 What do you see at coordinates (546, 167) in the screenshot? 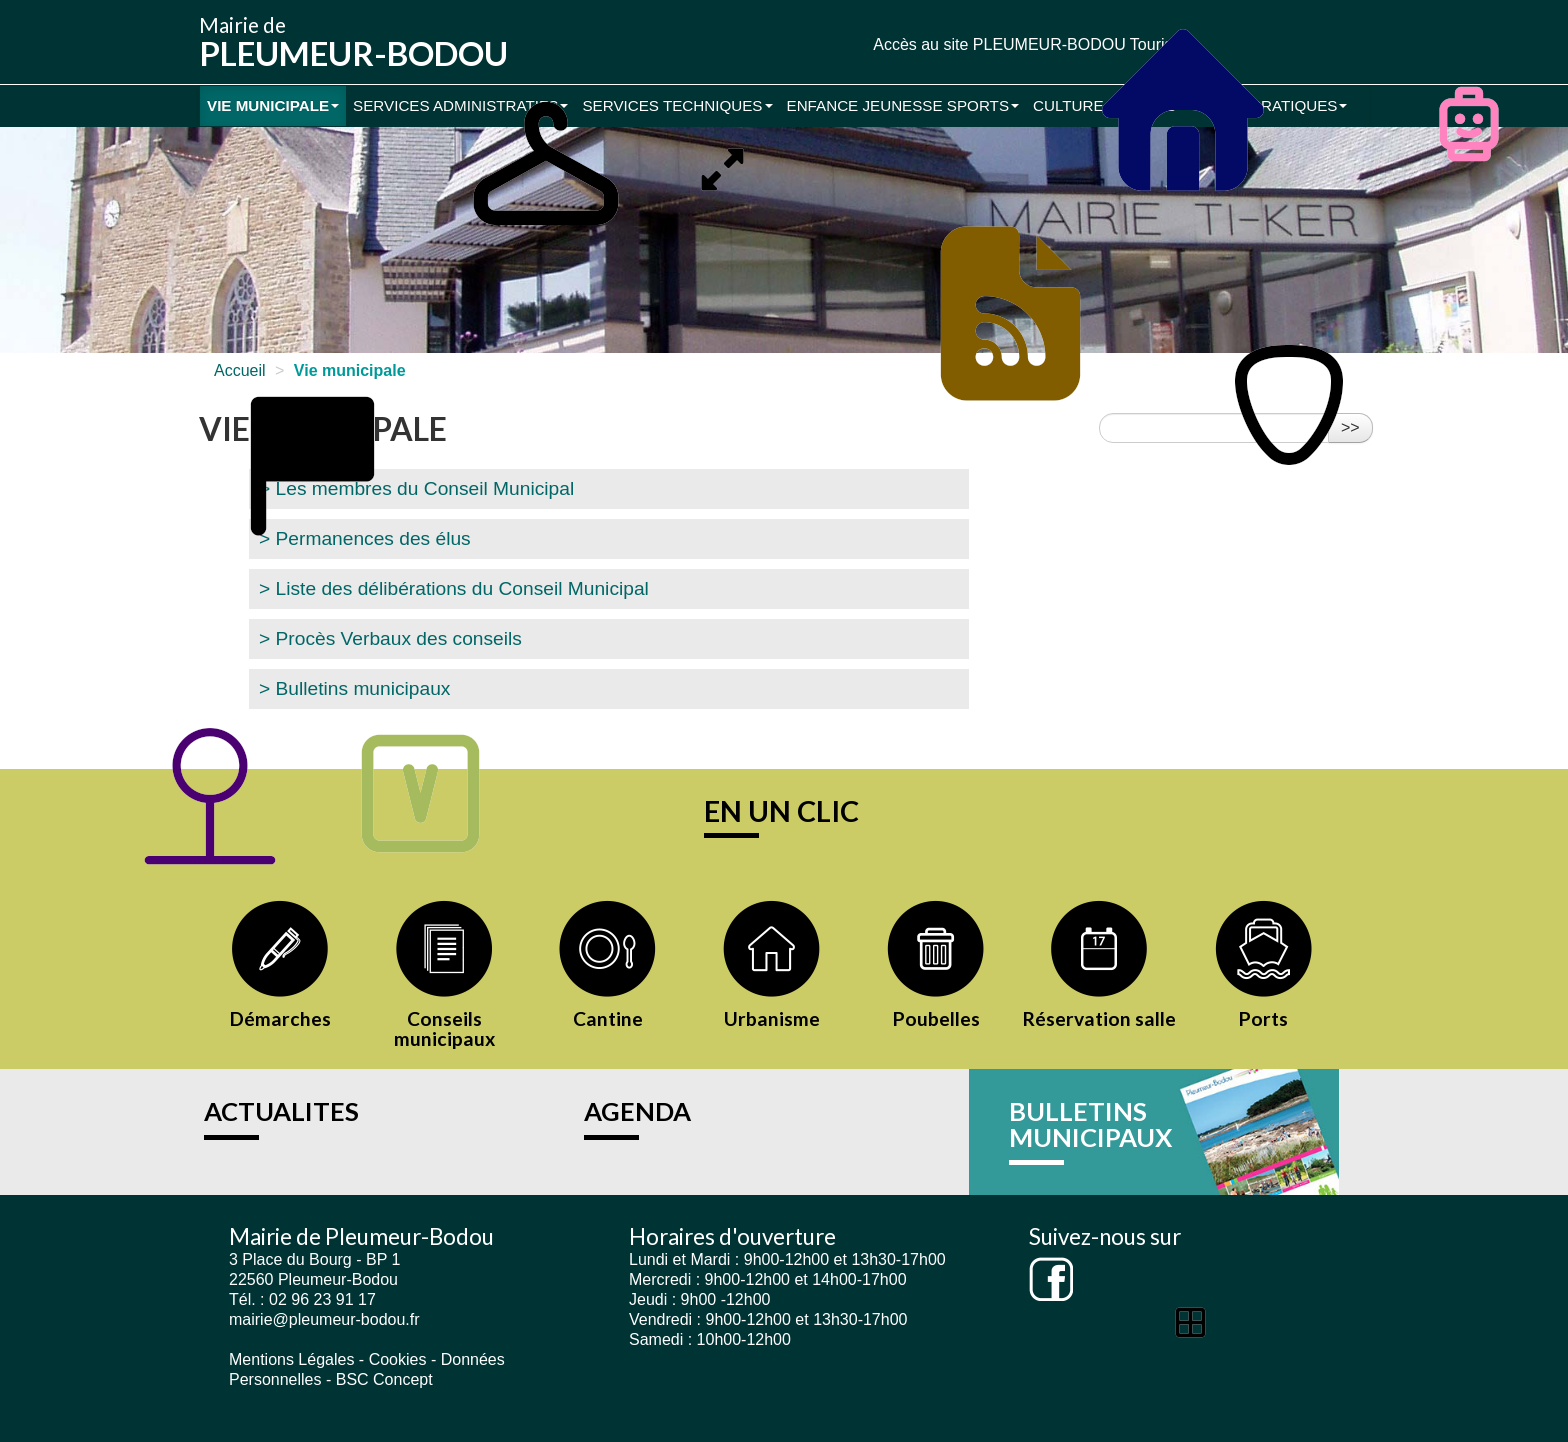
I see `access your wardrobe or closet` at bounding box center [546, 167].